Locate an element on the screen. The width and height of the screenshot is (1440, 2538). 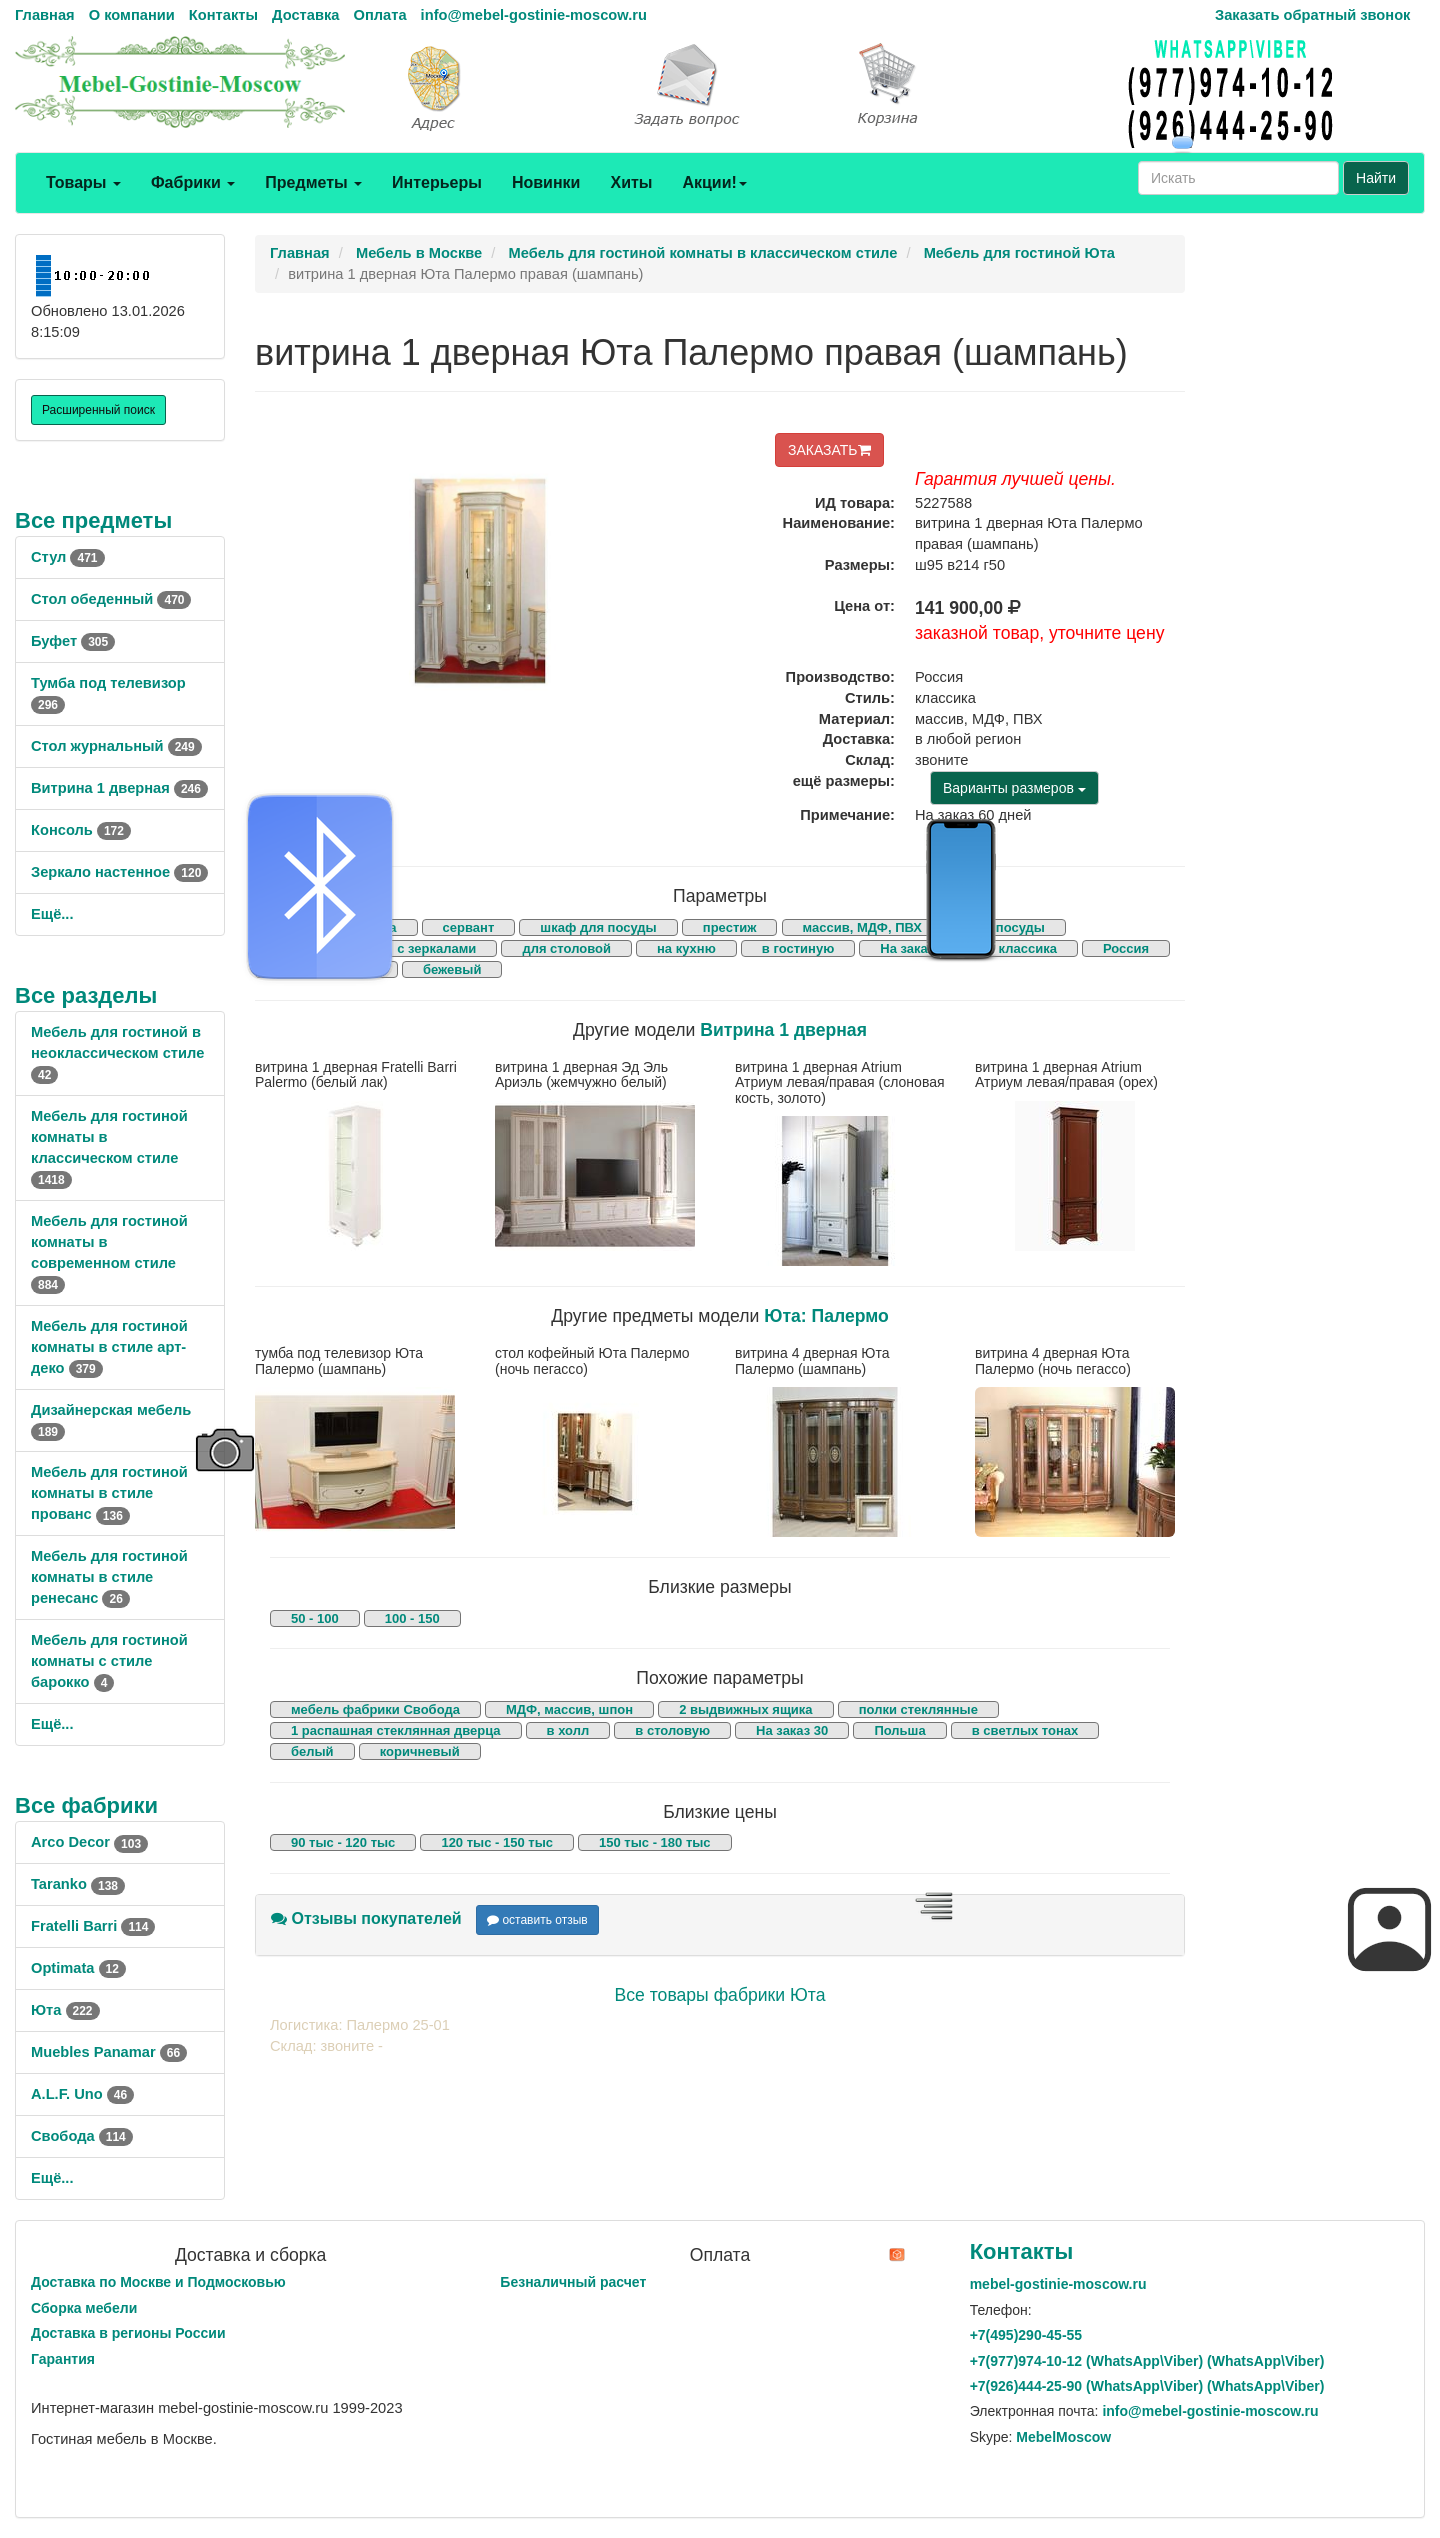
indicates bluetooth is active and connected is located at coordinates (320, 887).